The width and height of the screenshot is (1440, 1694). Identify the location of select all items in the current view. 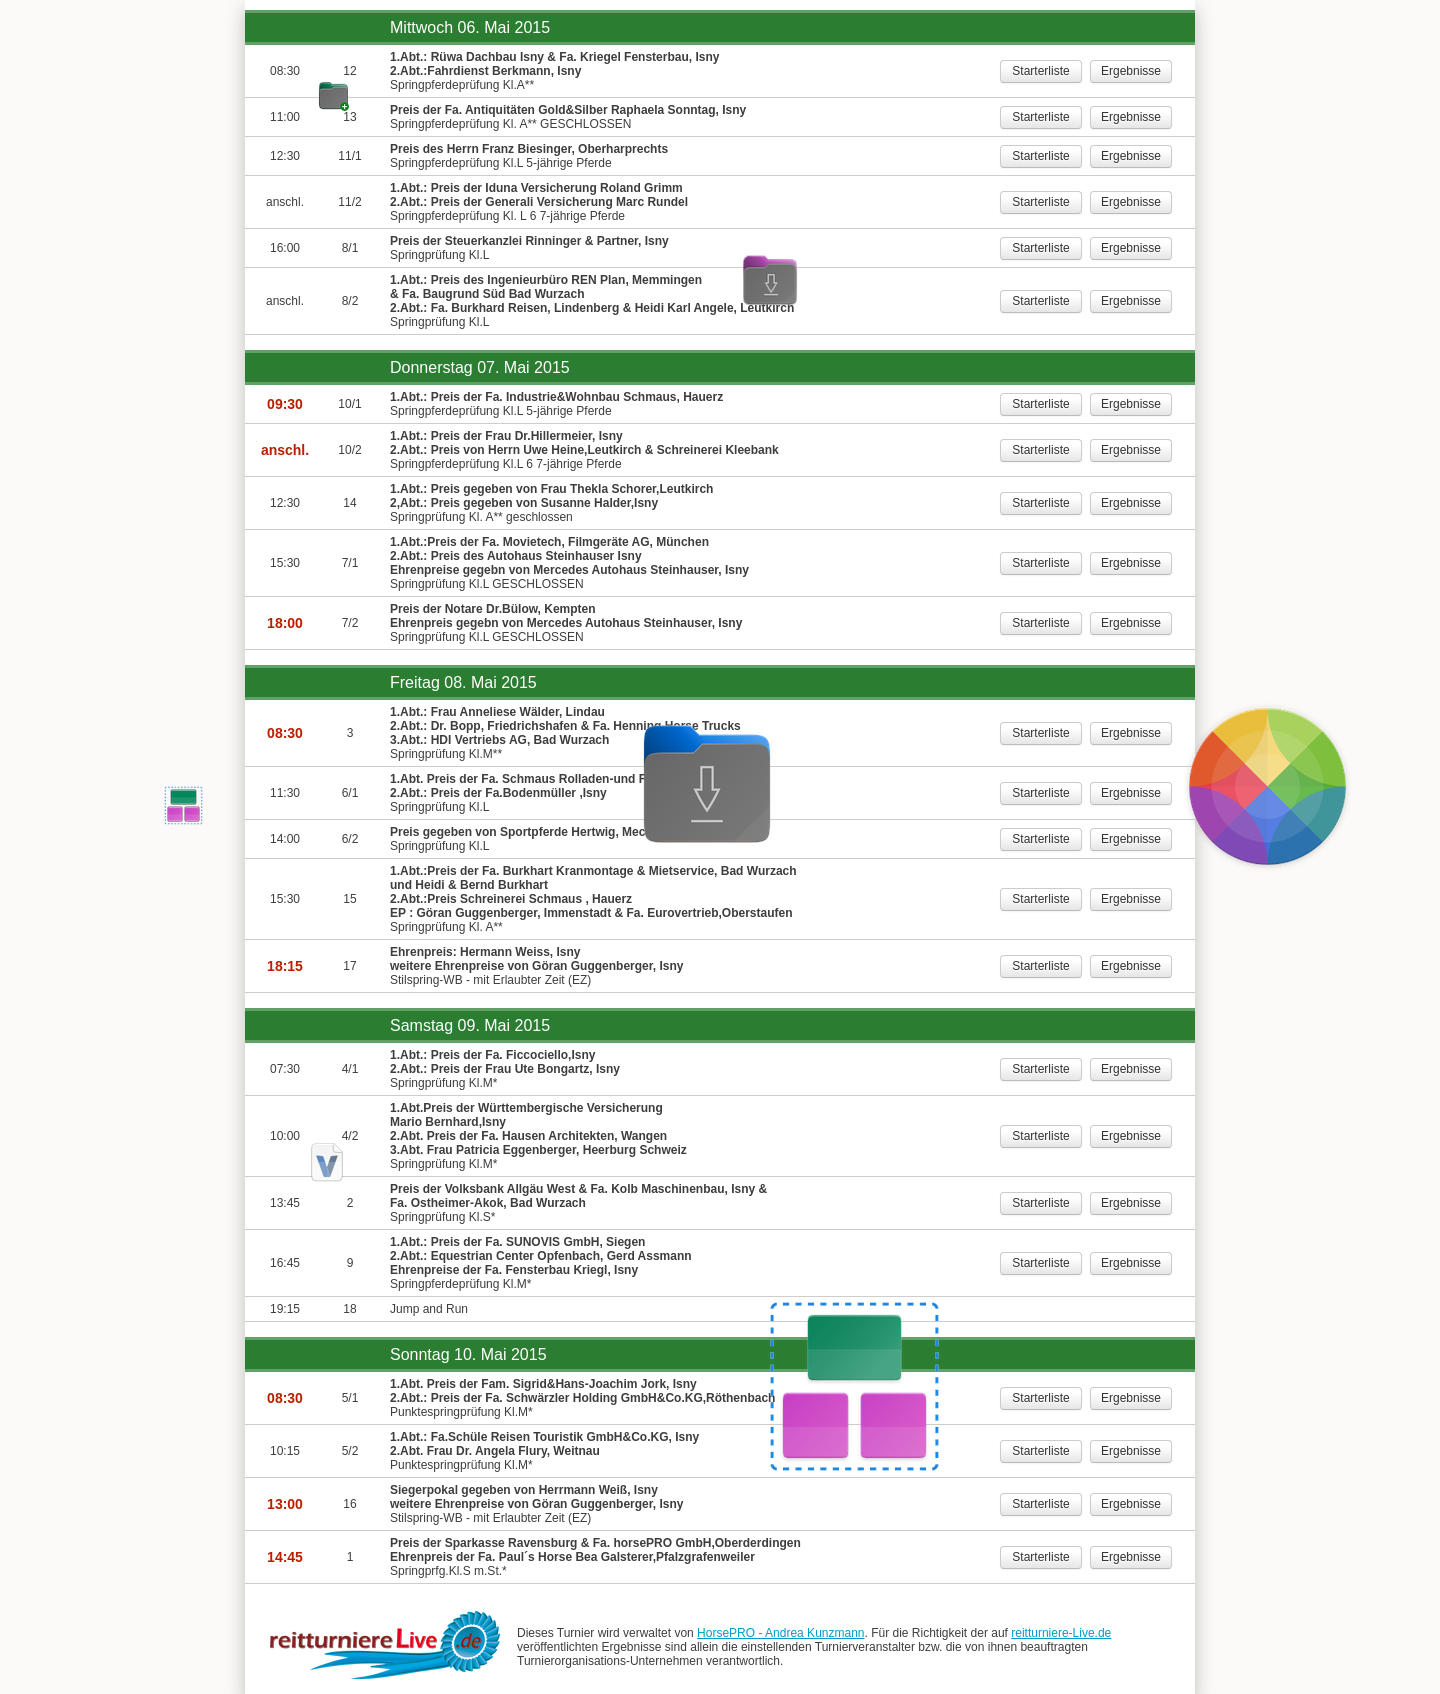
(854, 1386).